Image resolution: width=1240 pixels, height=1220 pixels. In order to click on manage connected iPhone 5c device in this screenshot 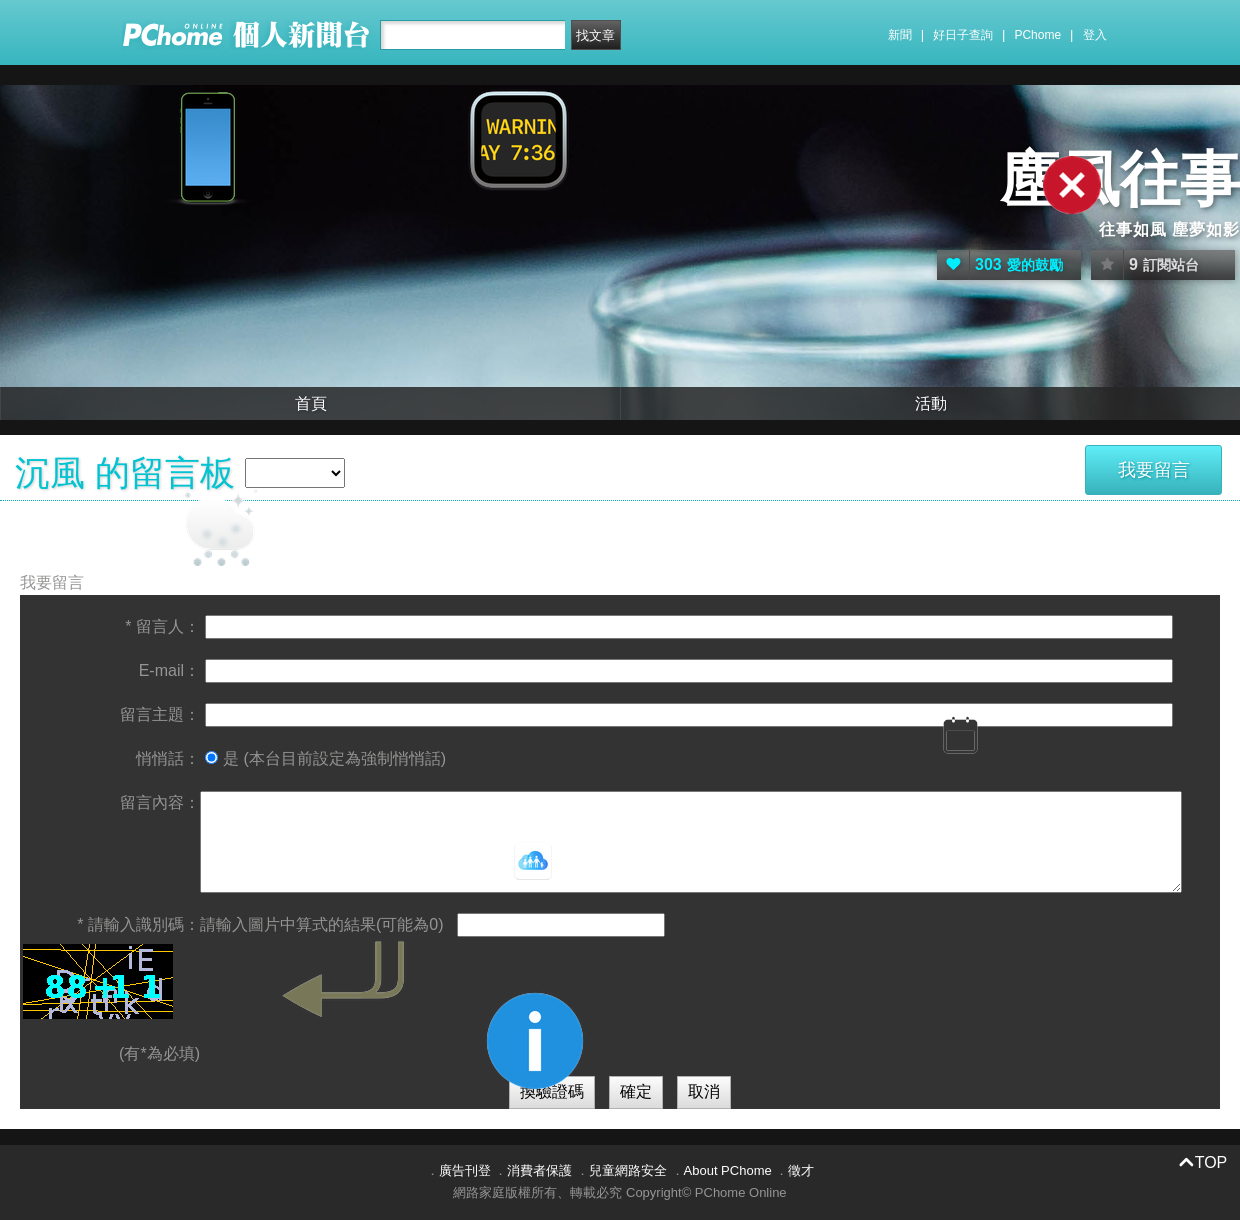, I will do `click(208, 149)`.